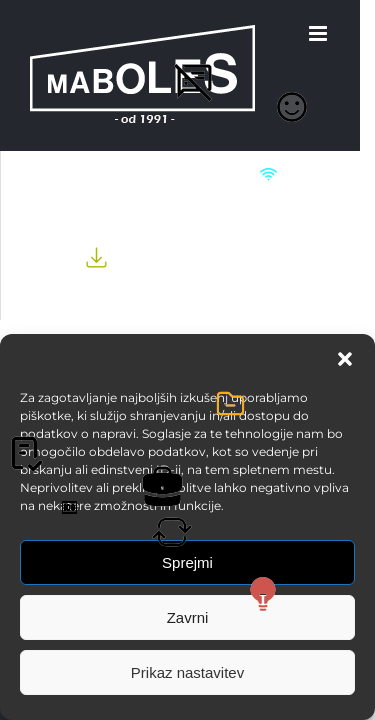 Image resolution: width=375 pixels, height=720 pixels. Describe the element at coordinates (69, 507) in the screenshot. I see `view currency or monetary information` at that location.